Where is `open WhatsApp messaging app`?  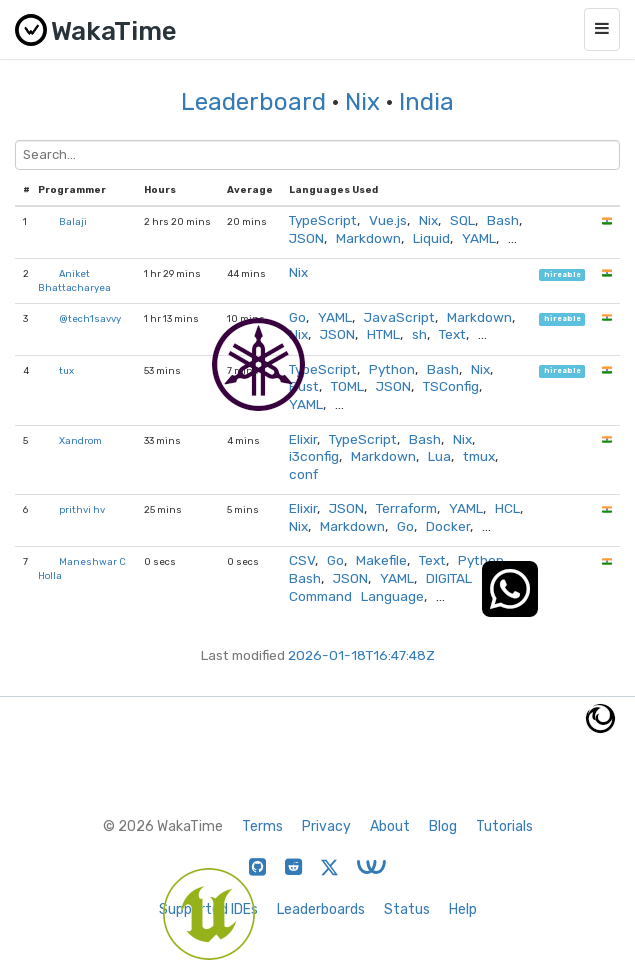
open WhatsApp messaging app is located at coordinates (510, 589).